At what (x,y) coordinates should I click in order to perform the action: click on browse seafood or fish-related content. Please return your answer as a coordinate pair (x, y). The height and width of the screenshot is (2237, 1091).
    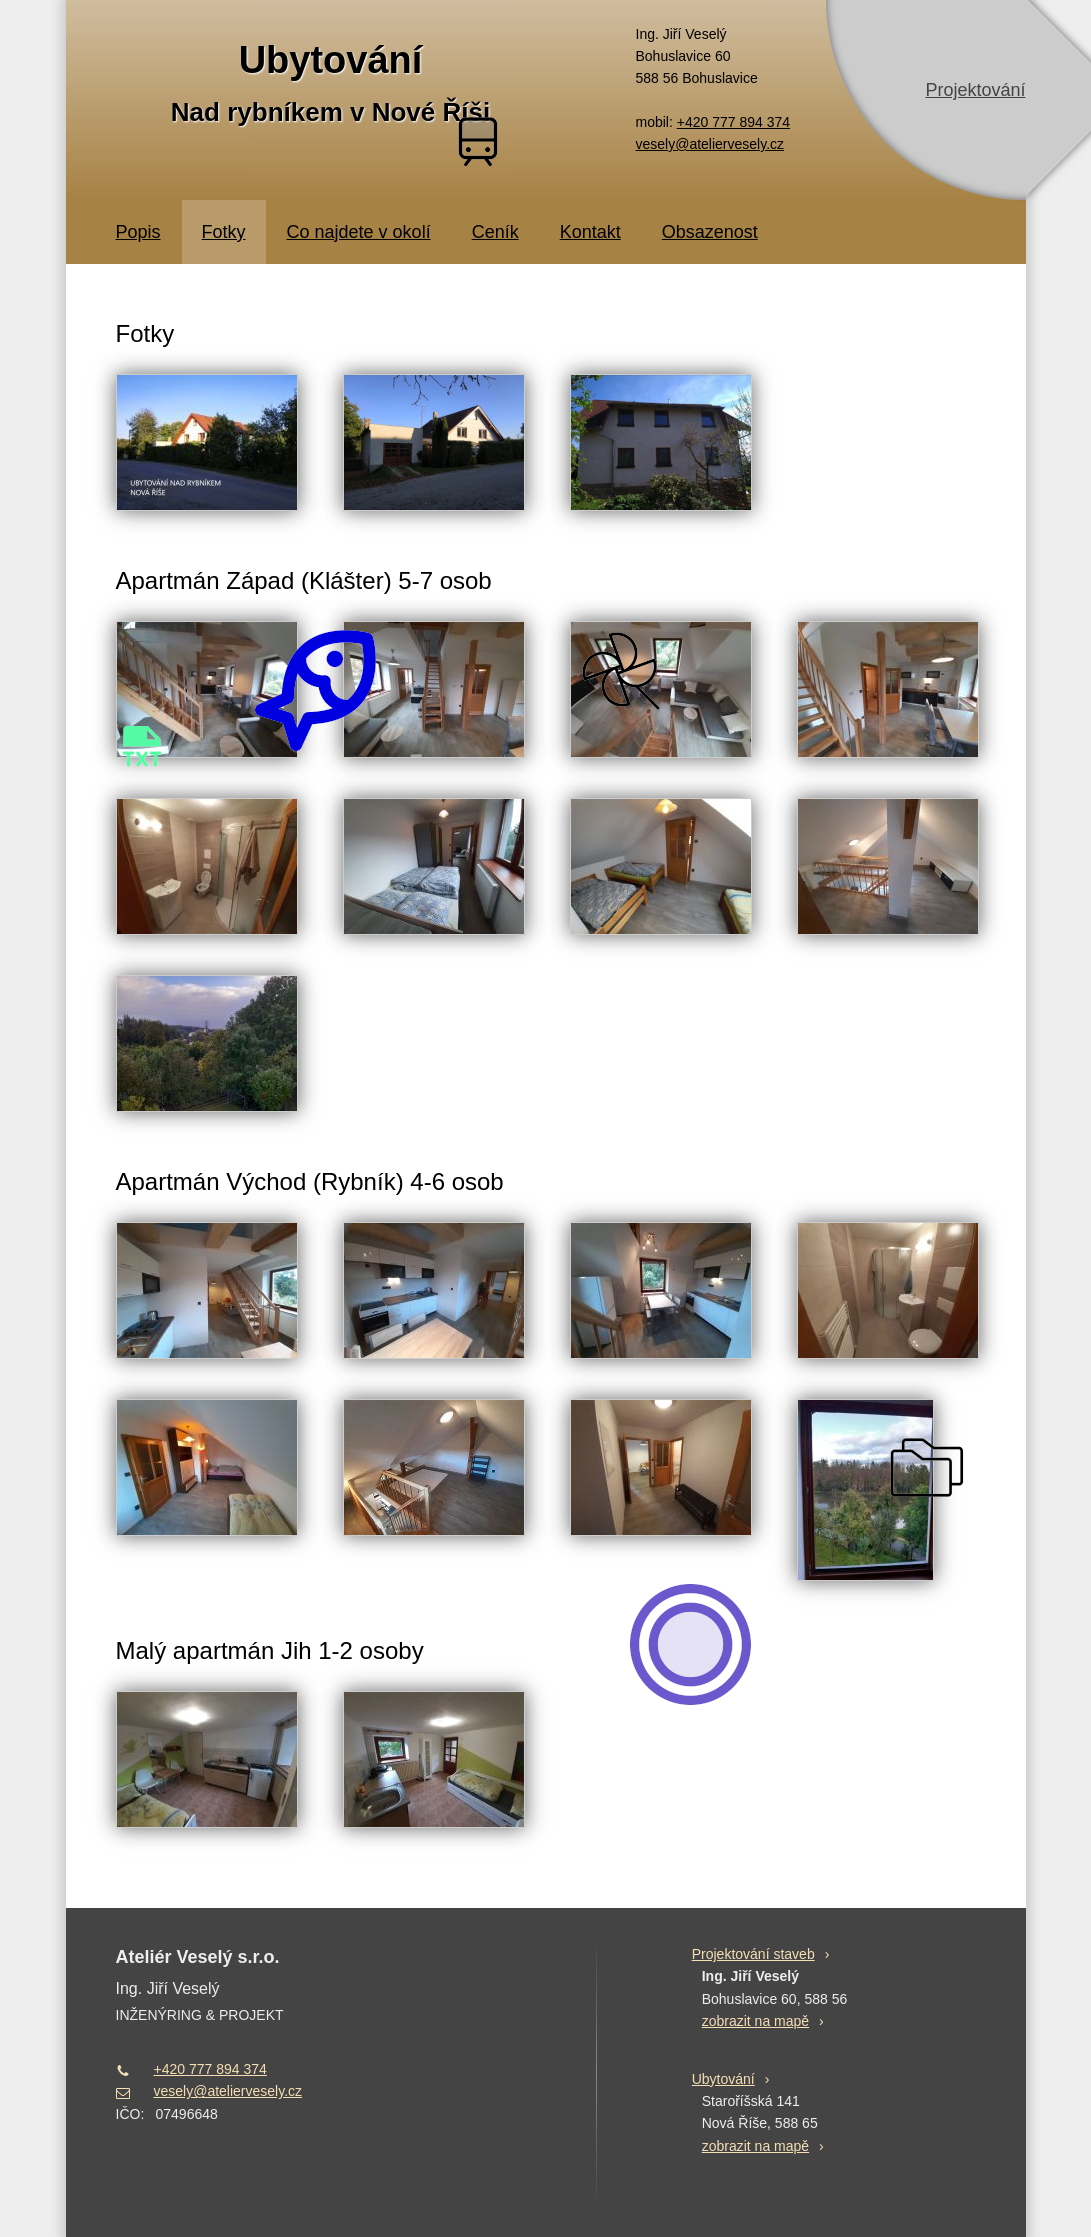
    Looking at the image, I should click on (320, 685).